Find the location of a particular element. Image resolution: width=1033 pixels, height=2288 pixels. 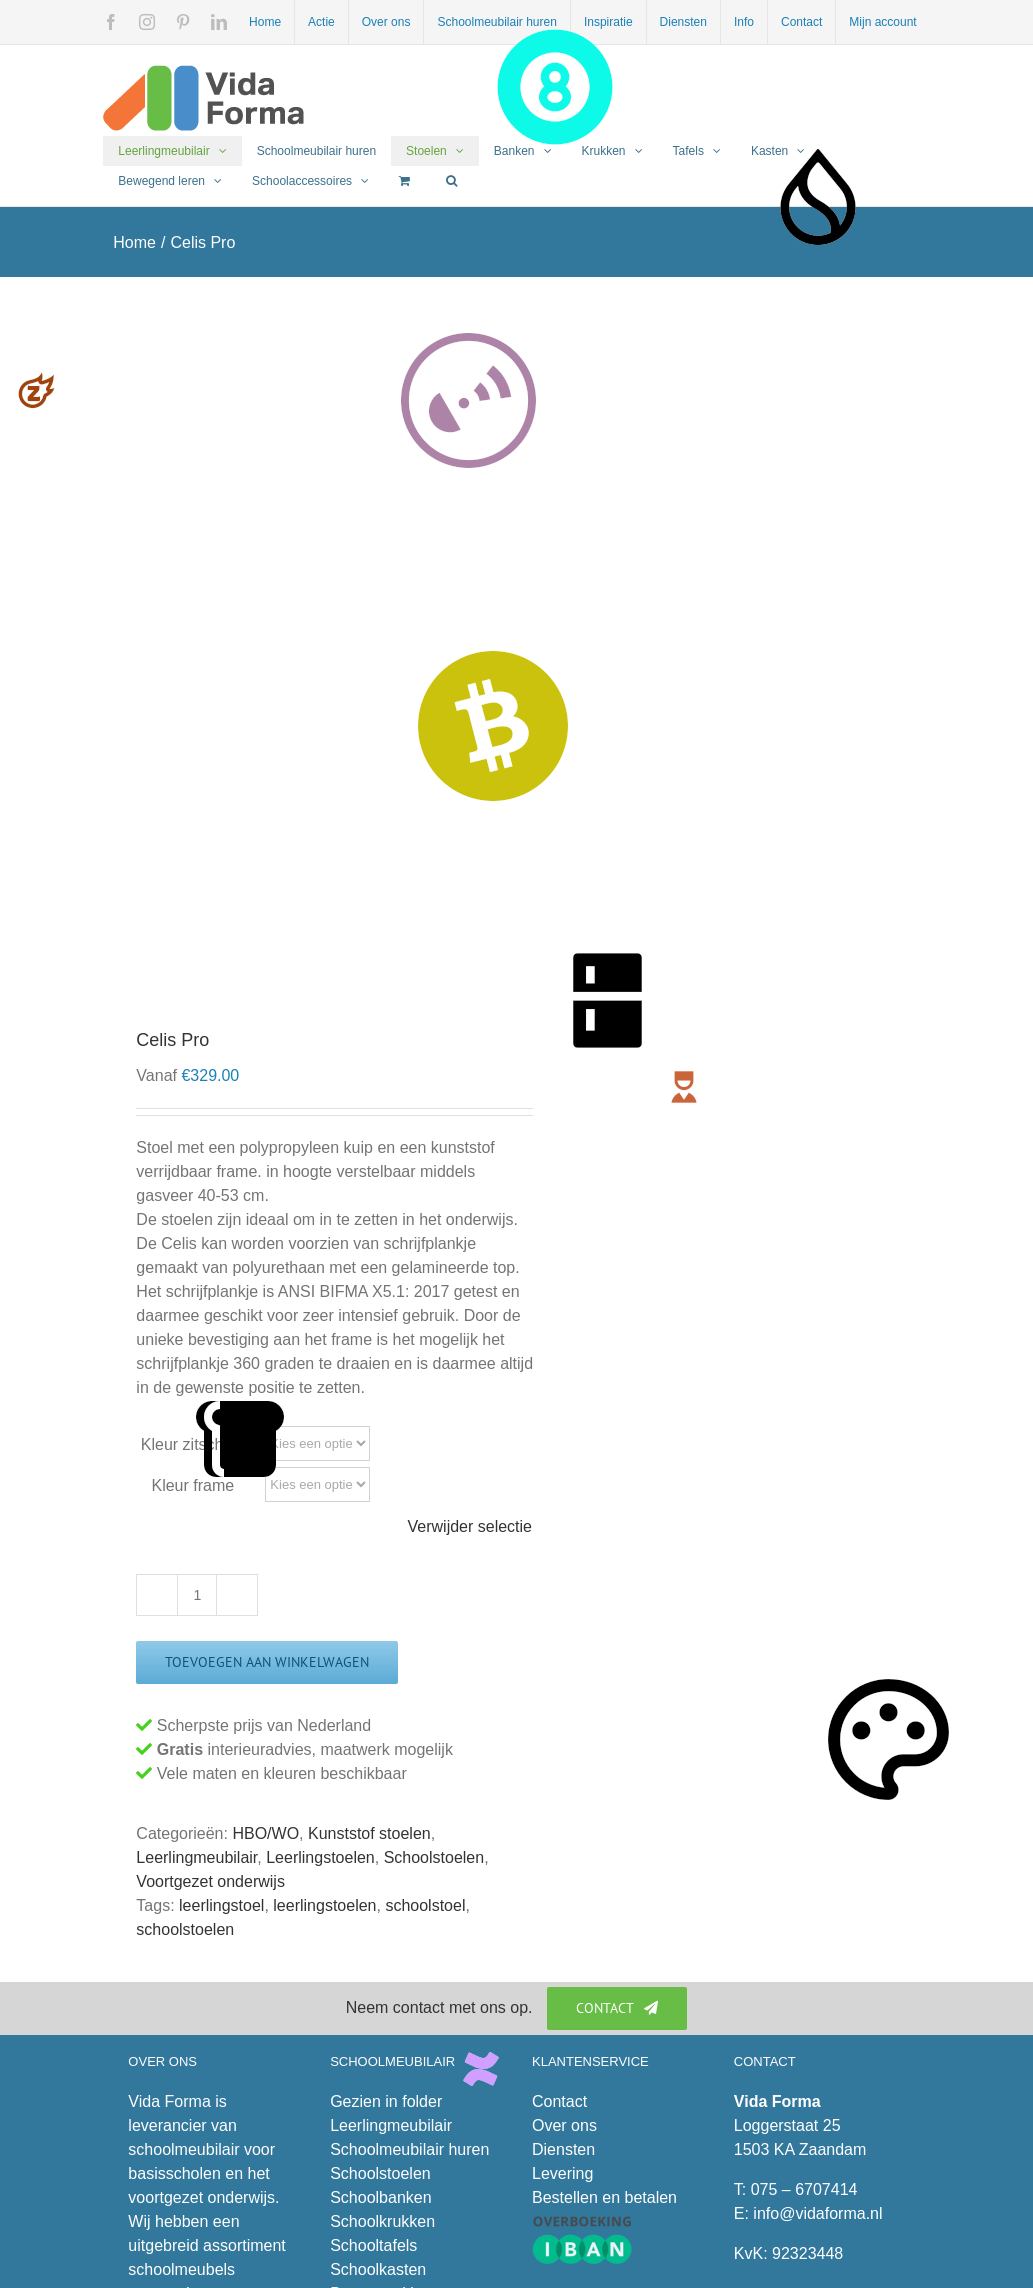

open Confluence workspace is located at coordinates (481, 2069).